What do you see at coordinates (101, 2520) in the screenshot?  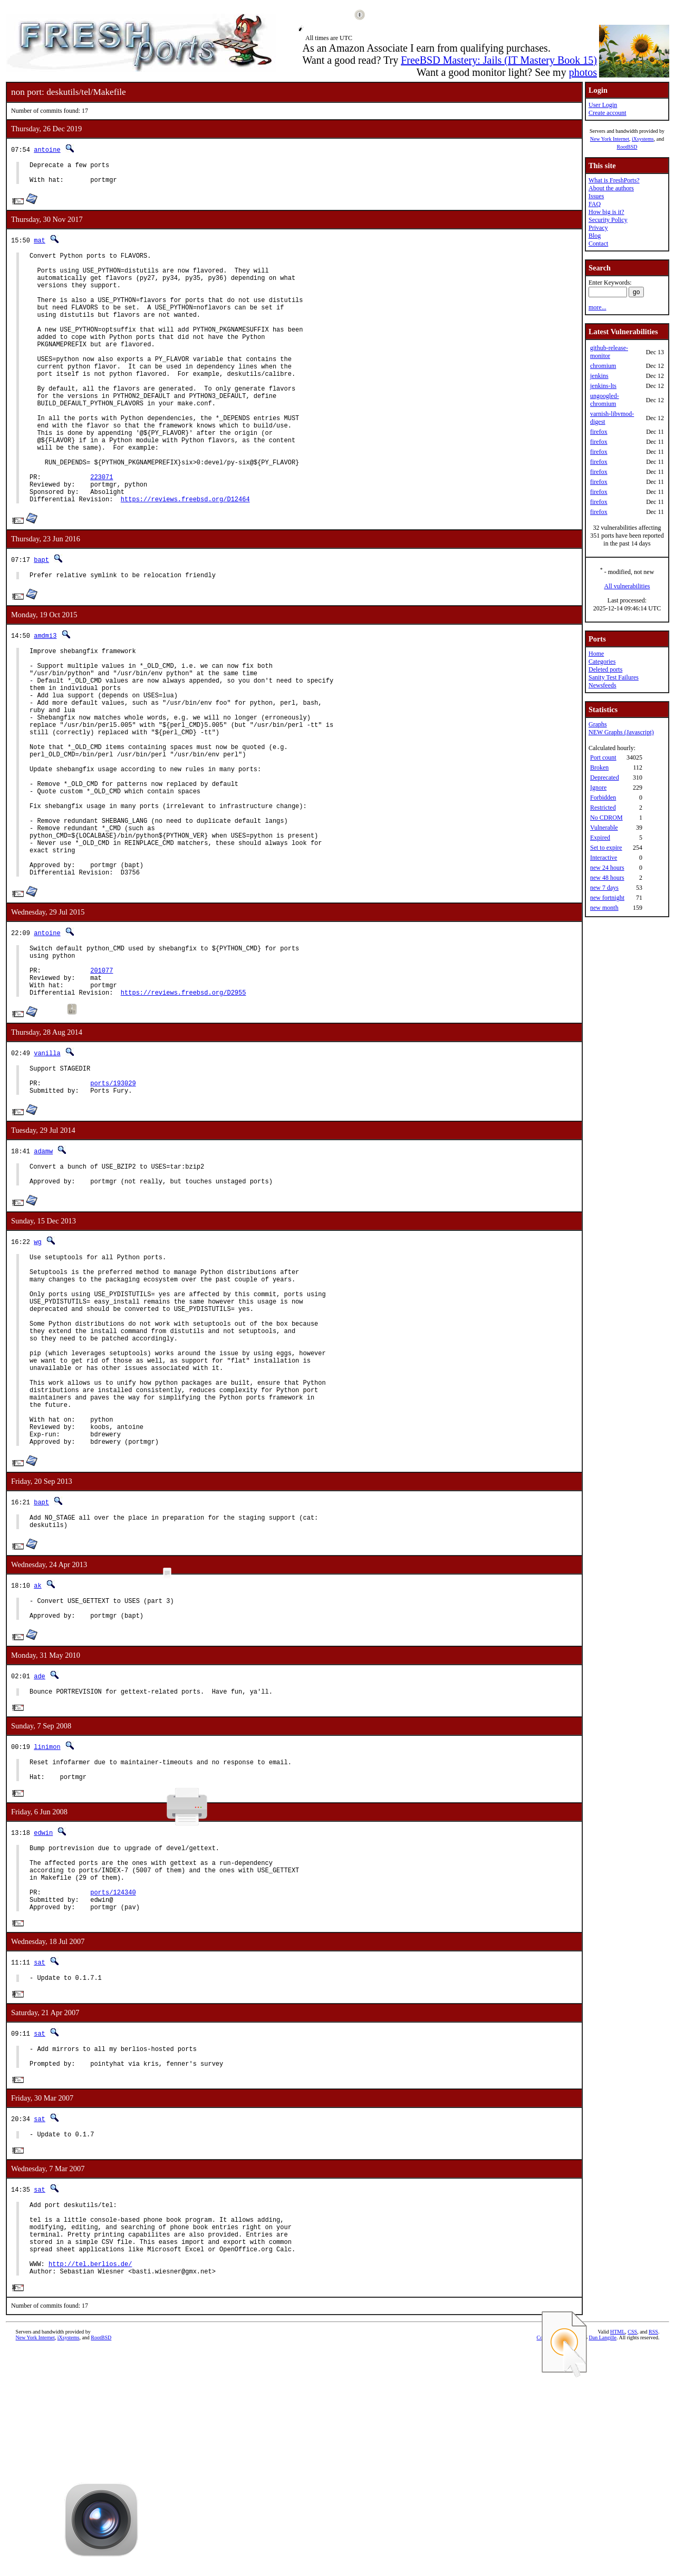 I see `open the camera app` at bounding box center [101, 2520].